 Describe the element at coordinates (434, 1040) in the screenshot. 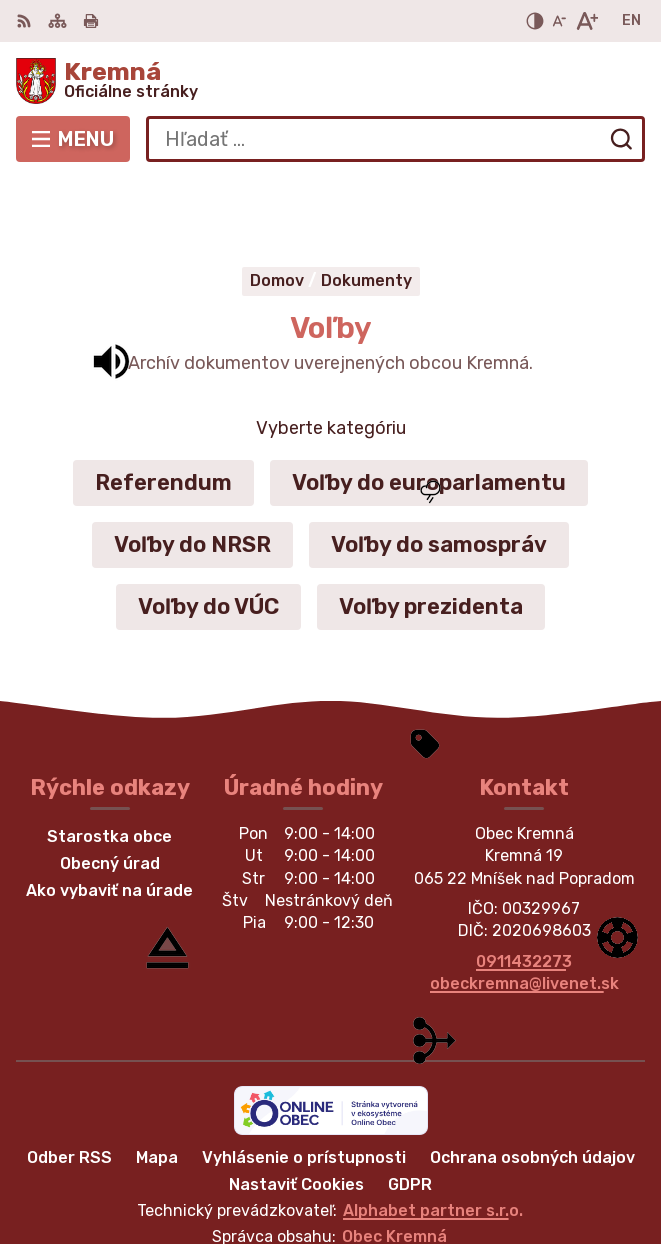

I see `manage ad mediation settings` at that location.